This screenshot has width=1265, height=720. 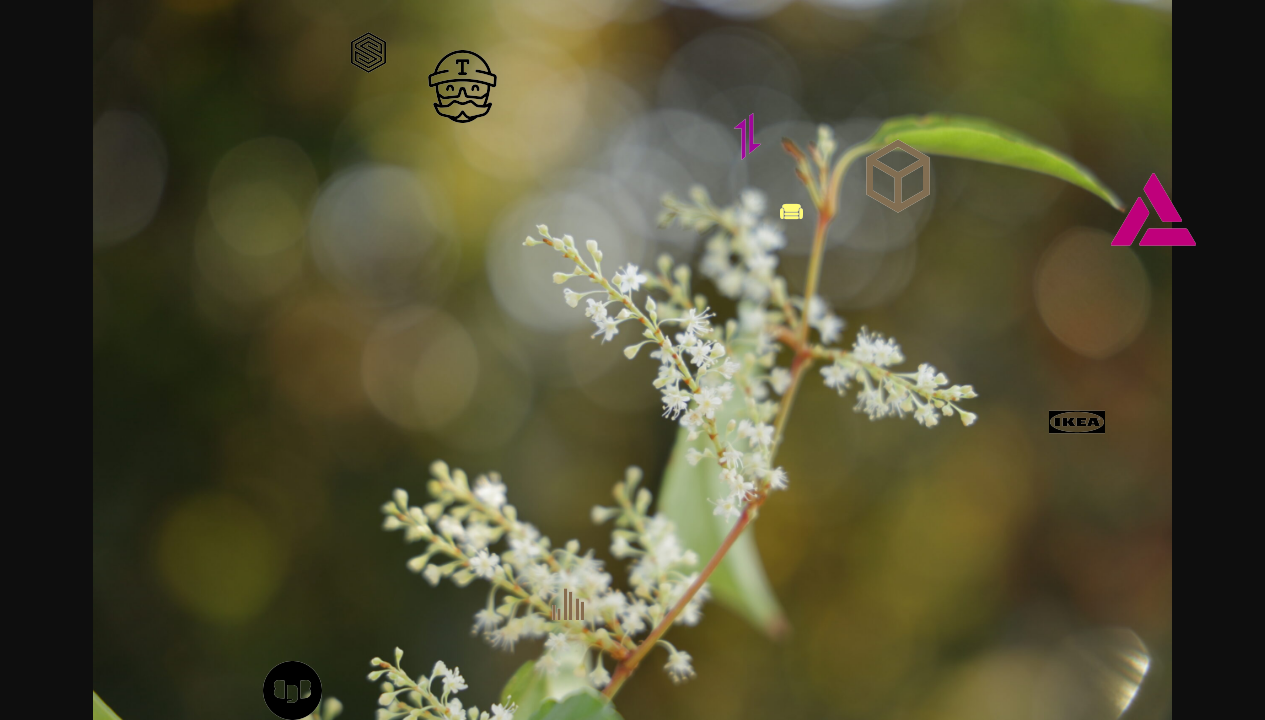 I want to click on SurrealDB logo, so click(x=368, y=52).